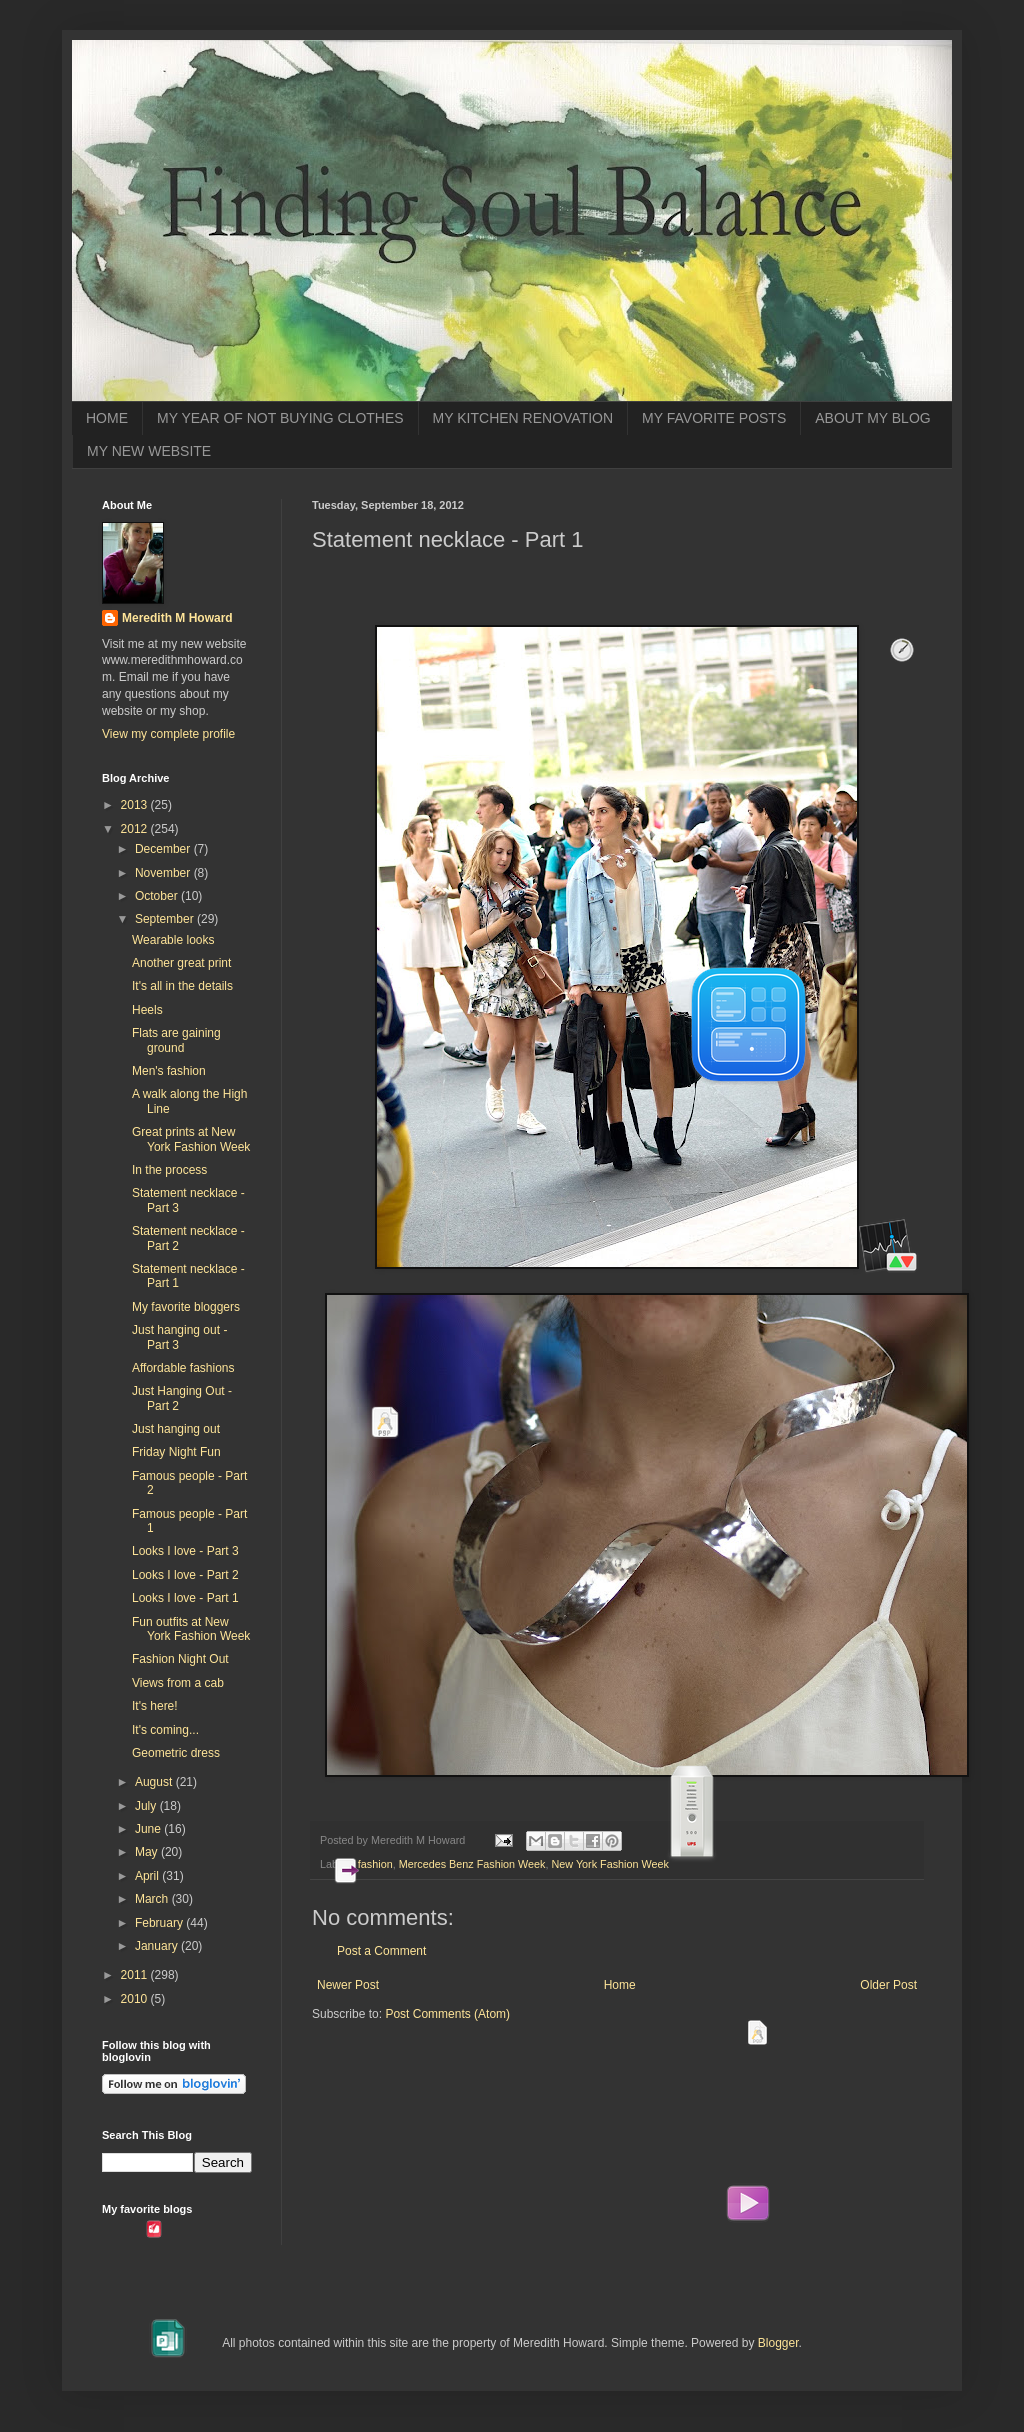  I want to click on open sysprof system profiler application, so click(902, 650).